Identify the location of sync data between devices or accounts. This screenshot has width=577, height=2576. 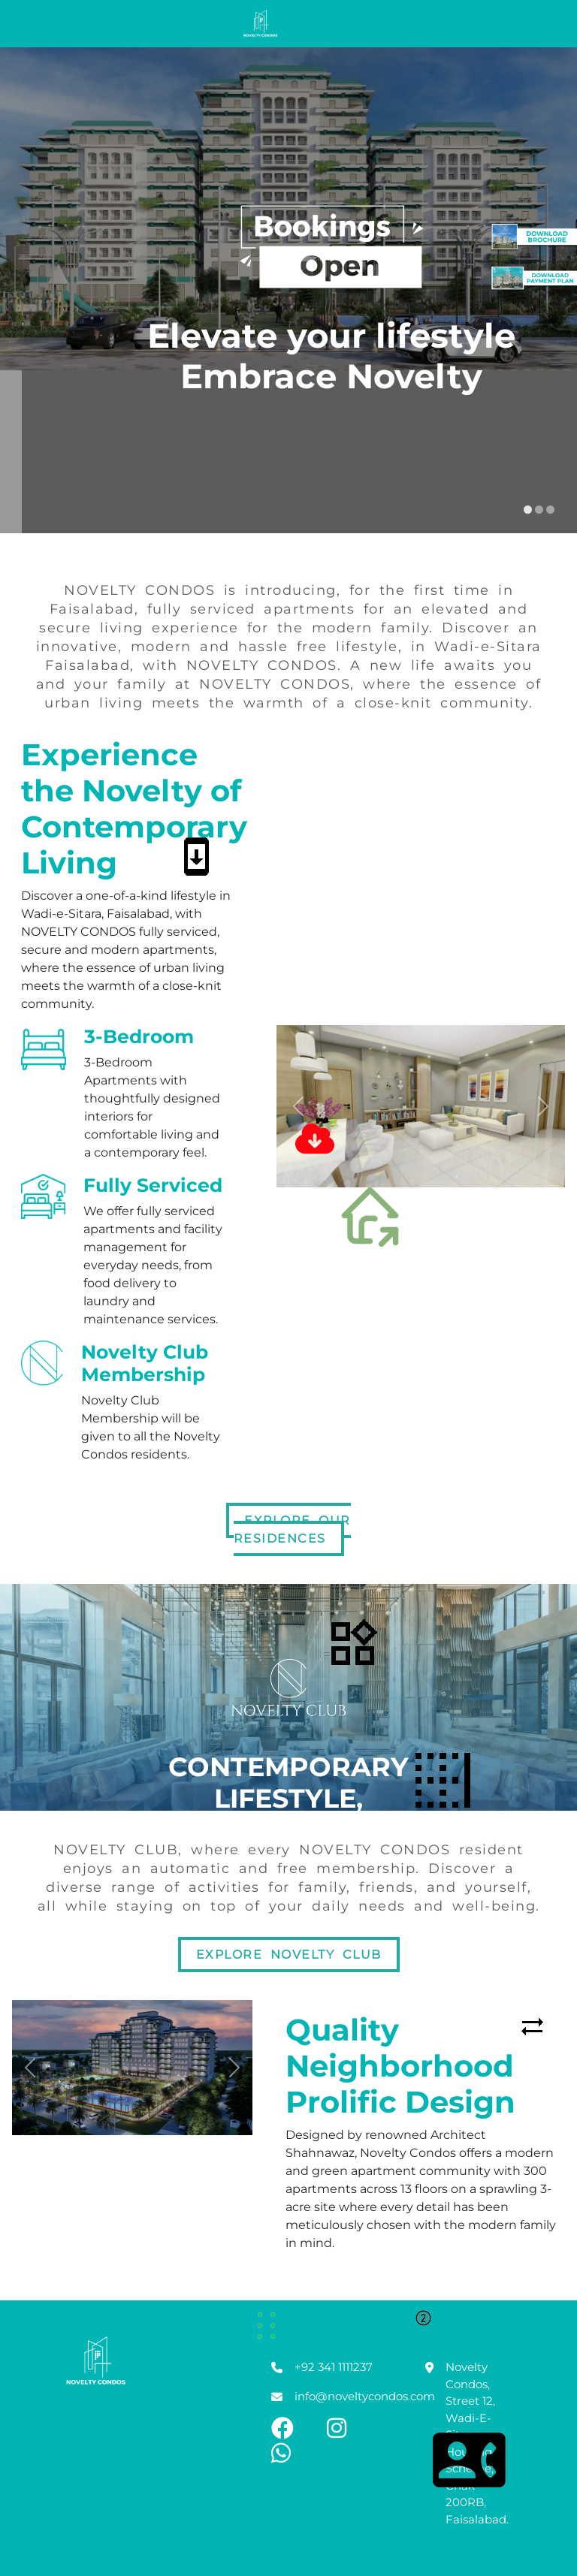
(532, 2026).